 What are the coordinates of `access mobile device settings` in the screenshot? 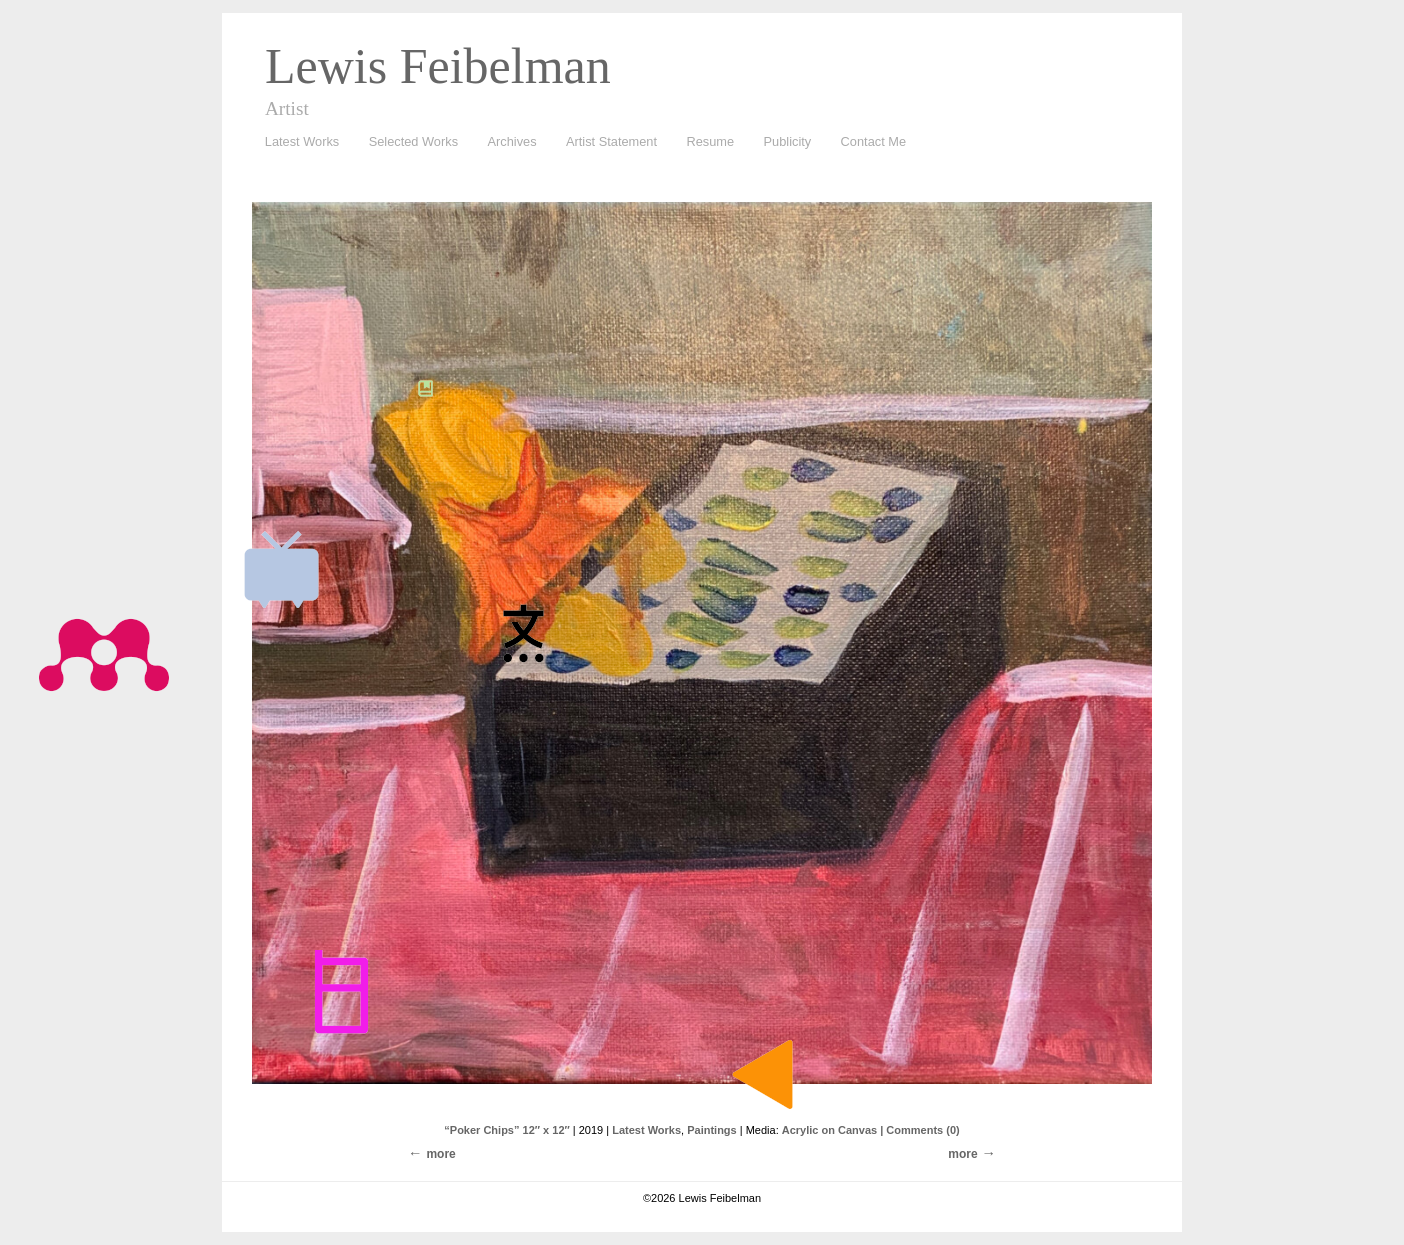 It's located at (341, 995).